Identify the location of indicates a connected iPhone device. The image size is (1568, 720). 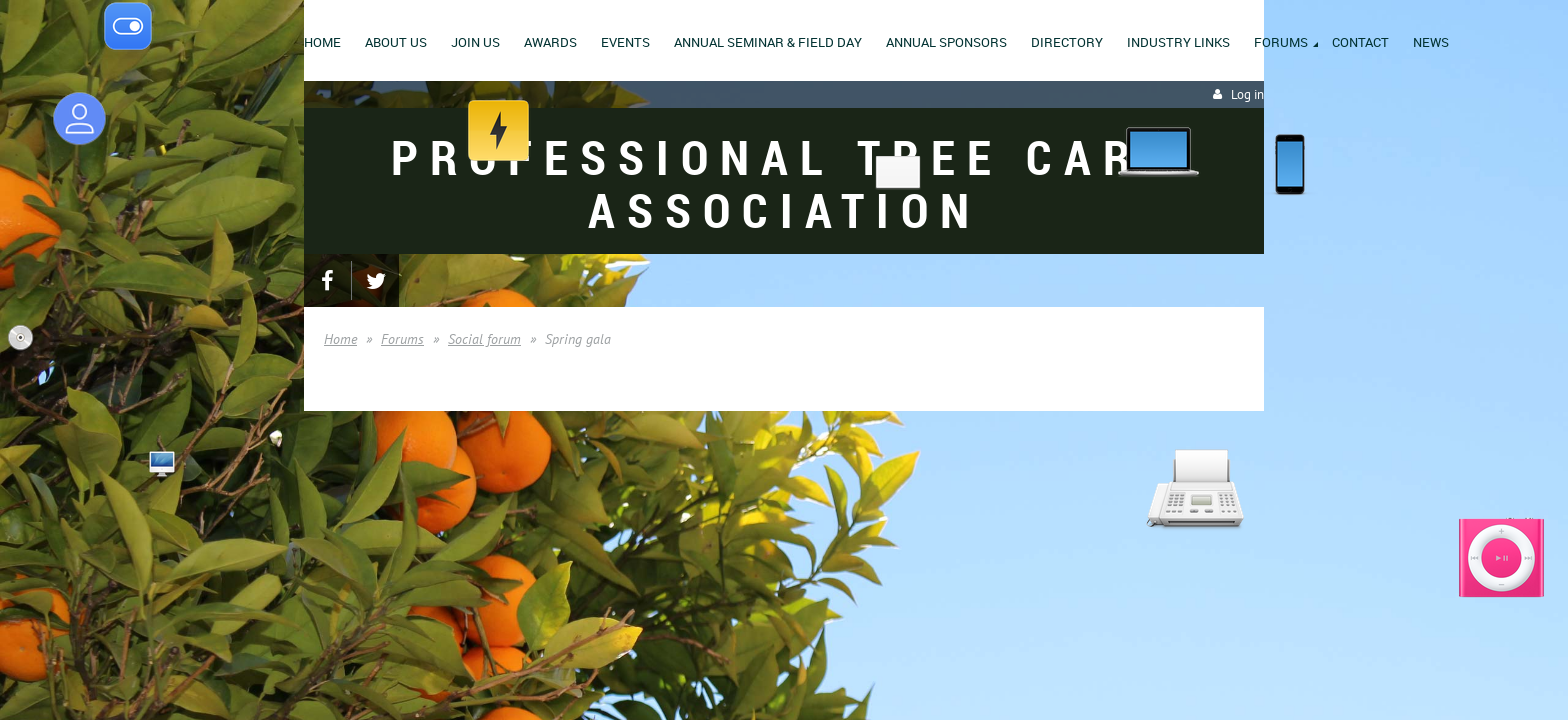
(1290, 165).